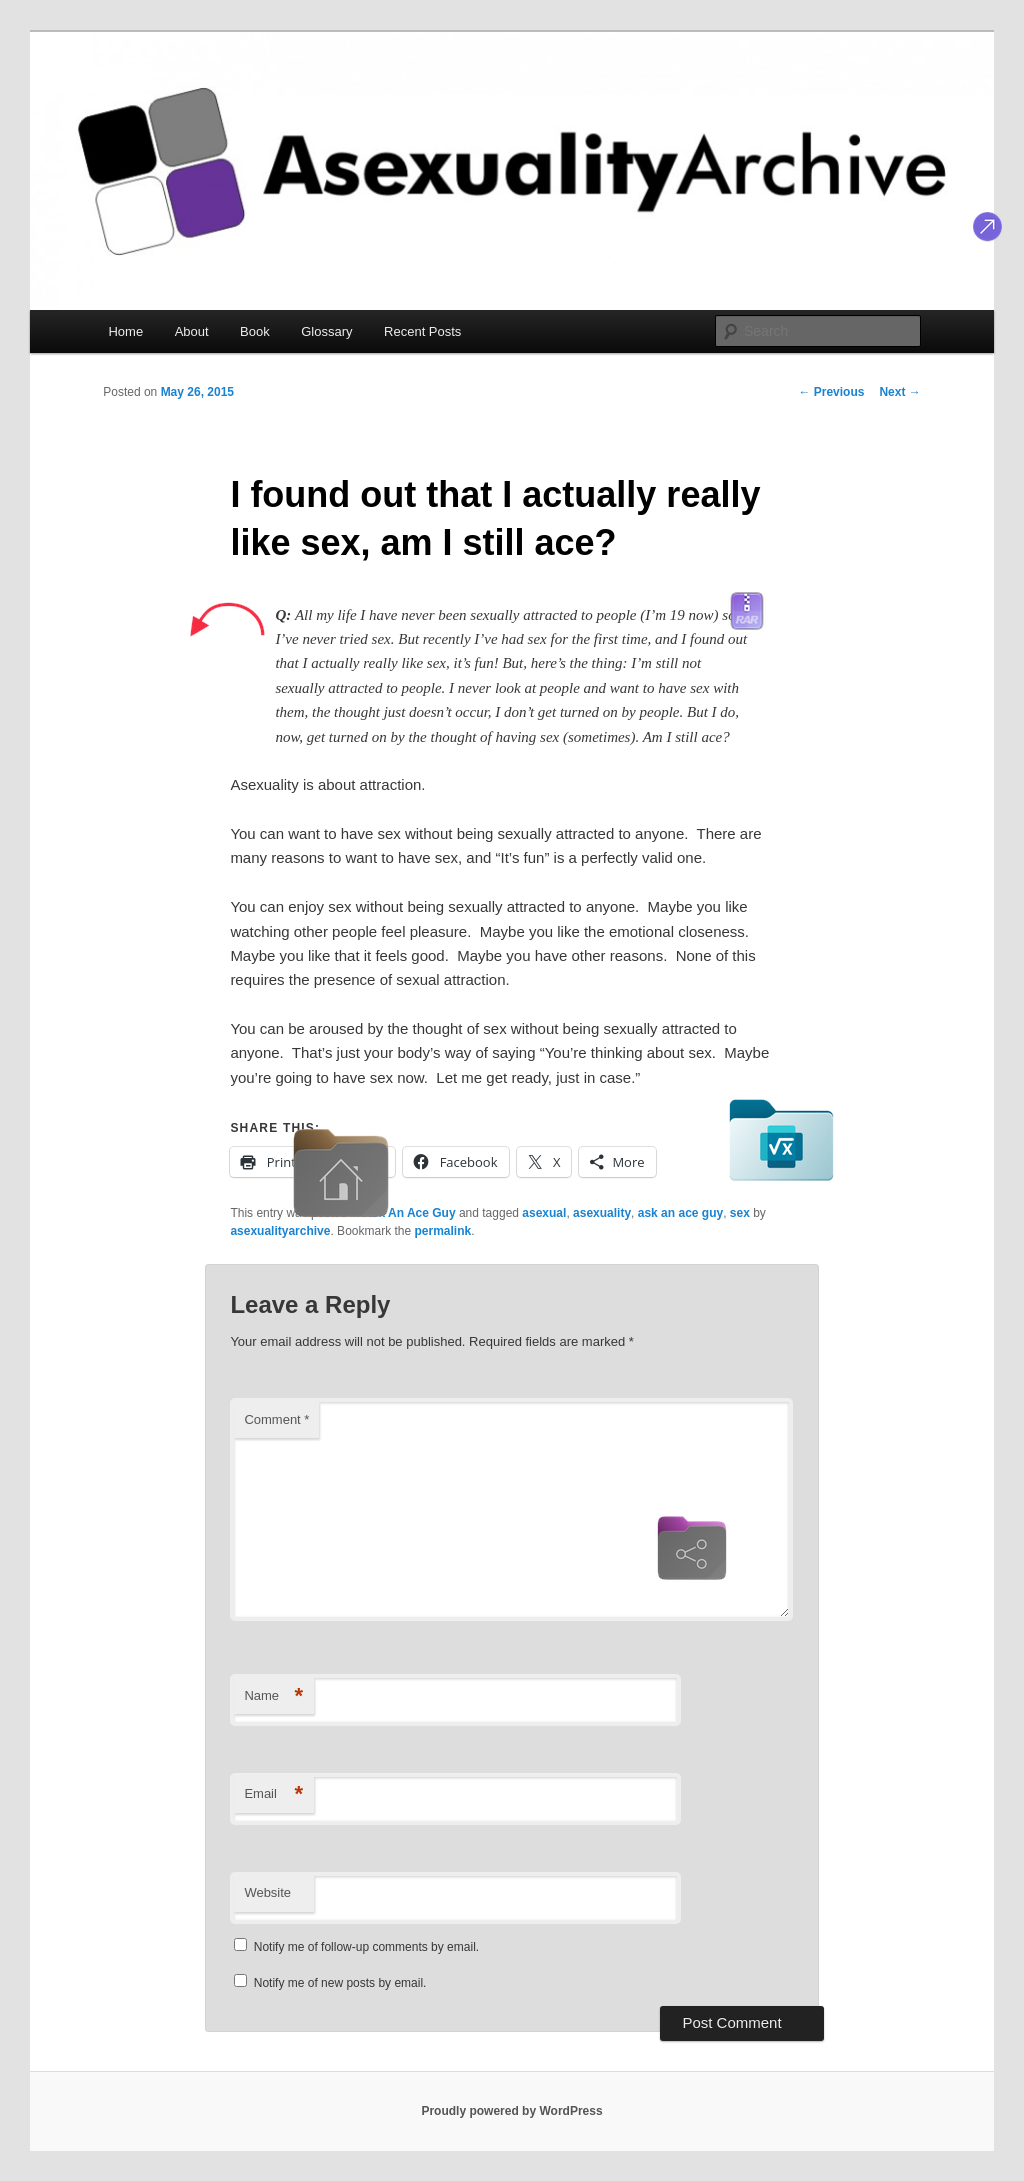 The height and width of the screenshot is (2181, 1024). I want to click on open microsoft math solver files folder, so click(781, 1143).